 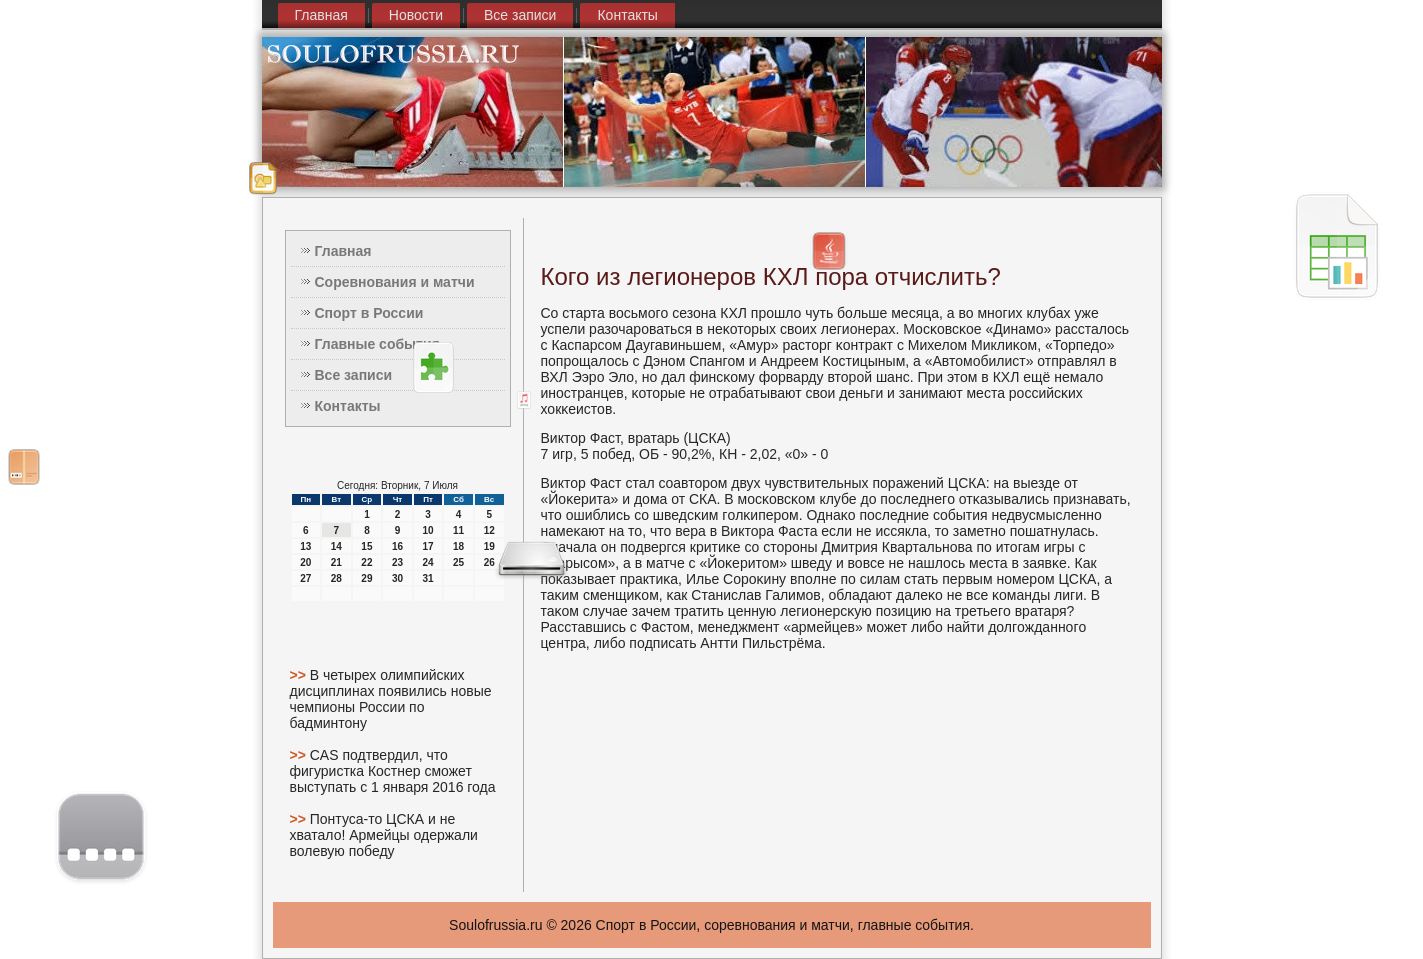 I want to click on open a libreoffice draw document, so click(x=263, y=178).